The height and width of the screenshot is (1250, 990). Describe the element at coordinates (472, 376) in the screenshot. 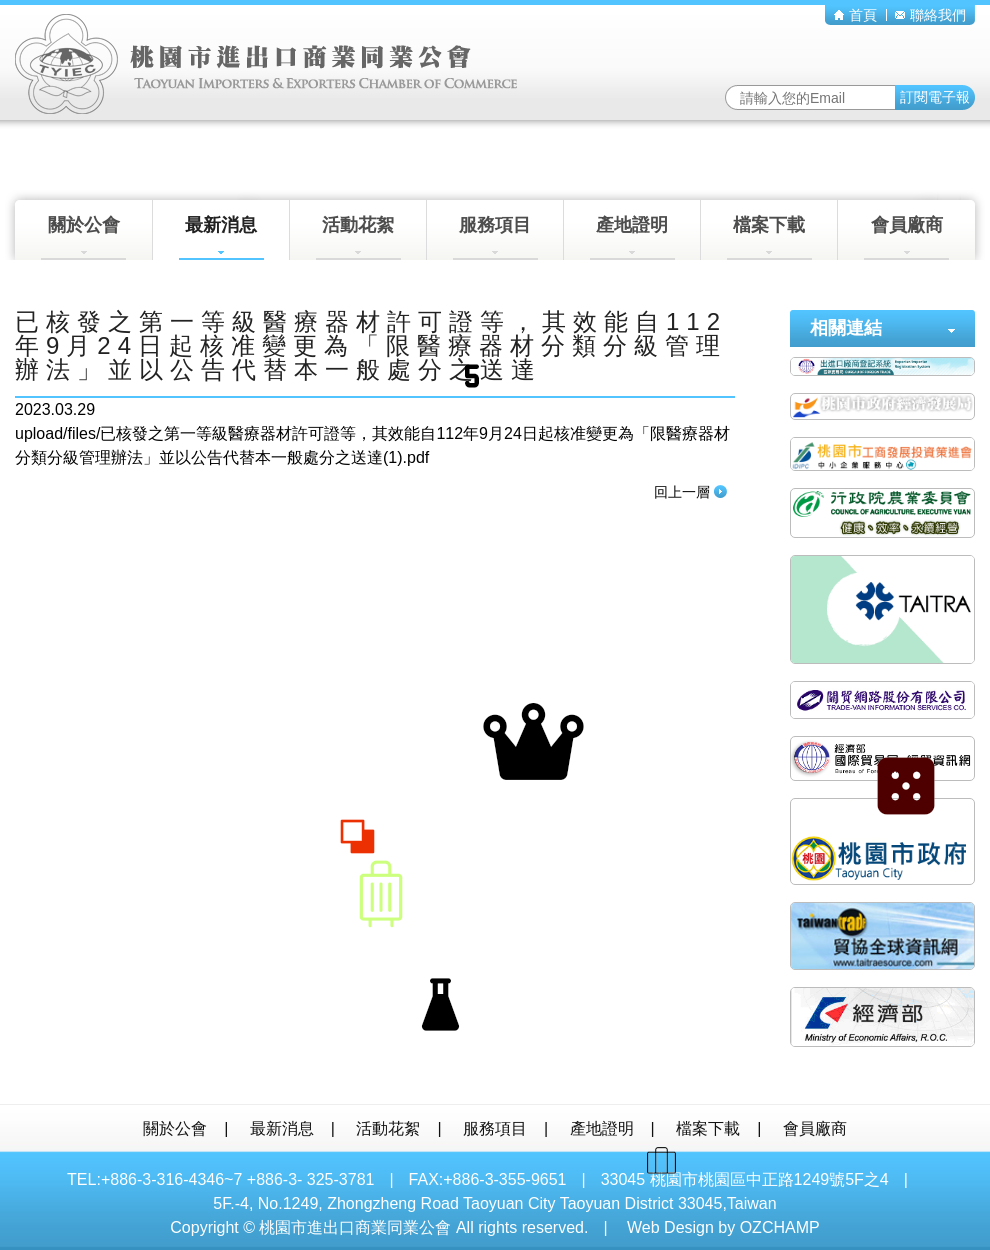

I see `indicates step 5 in a multi-step process` at that location.